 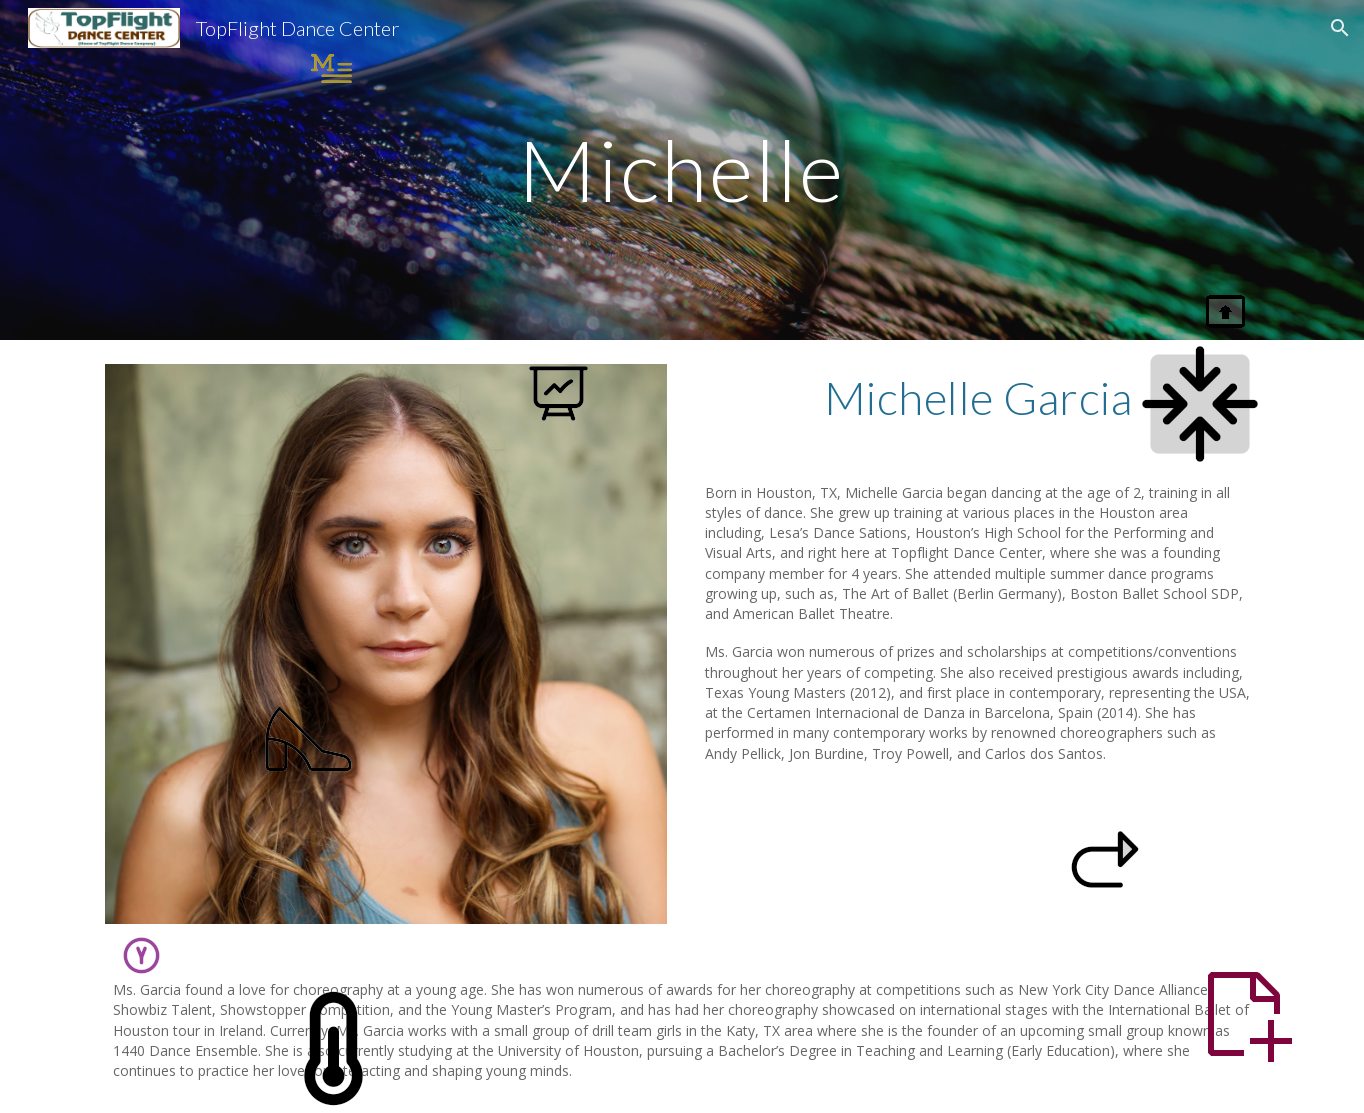 I want to click on browse women's footwear or shoes, so click(x=304, y=742).